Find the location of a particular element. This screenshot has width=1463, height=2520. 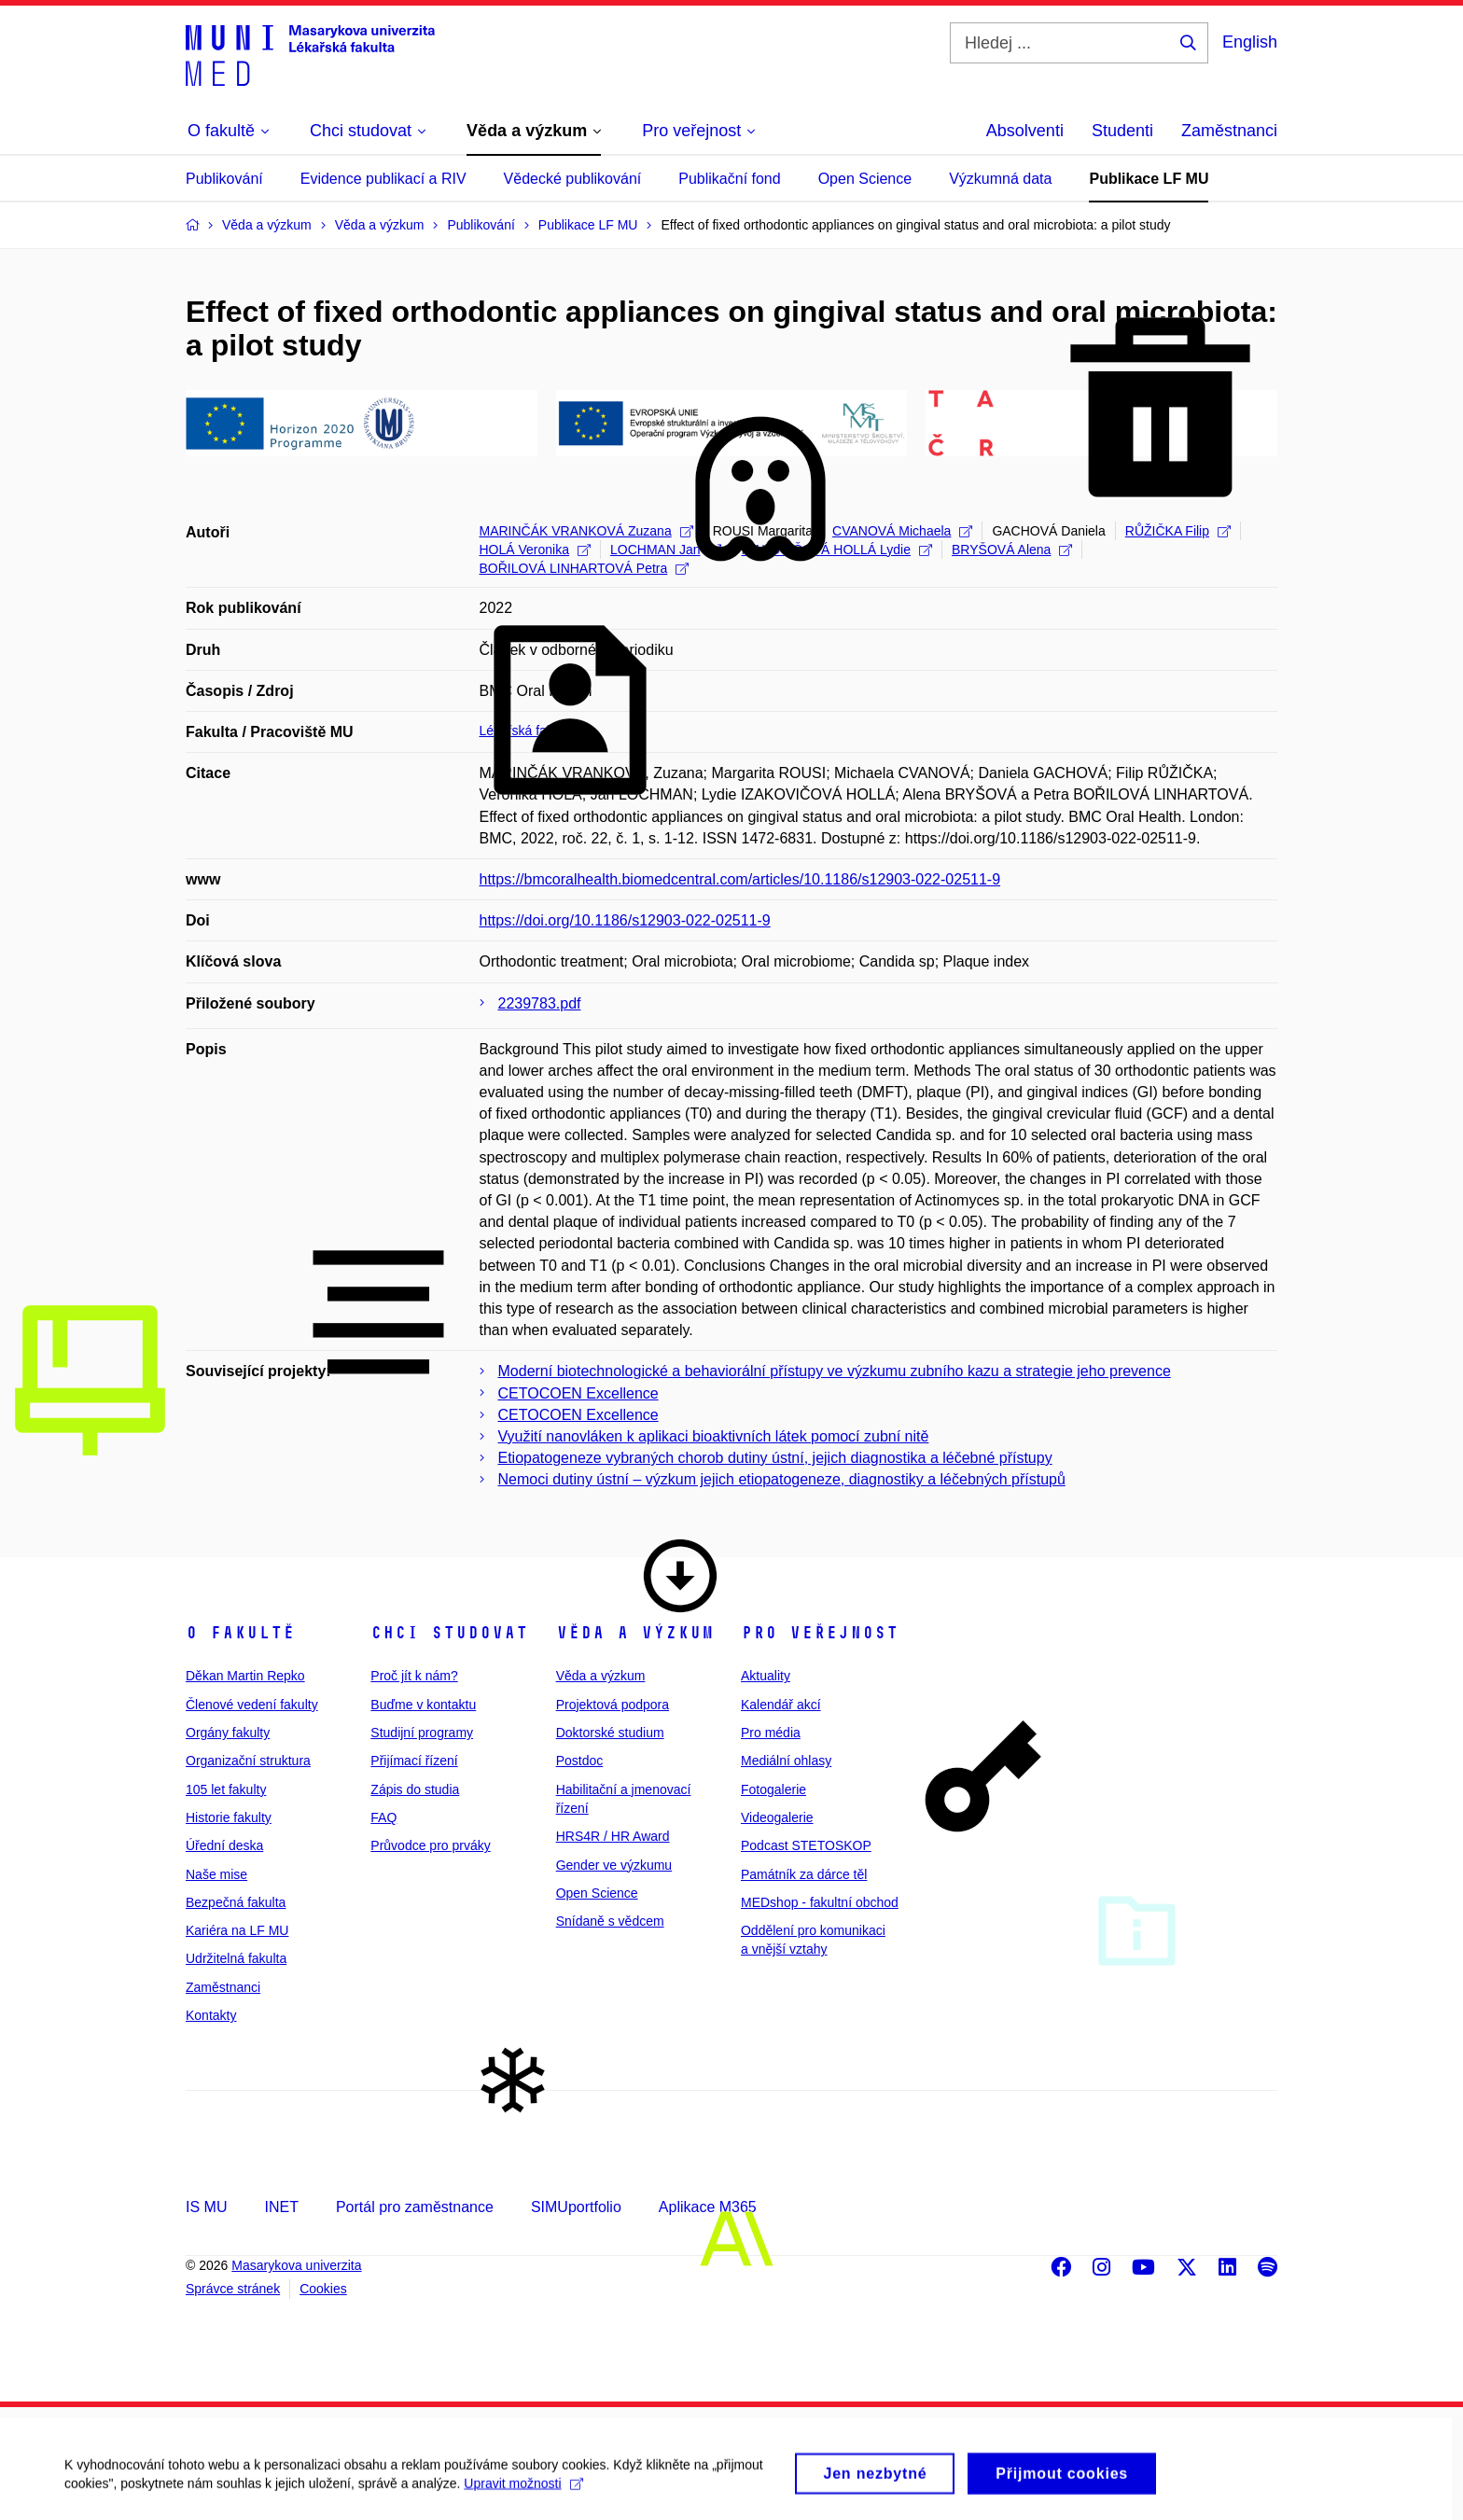

toggle ghost mode or anonymous browsing is located at coordinates (760, 489).